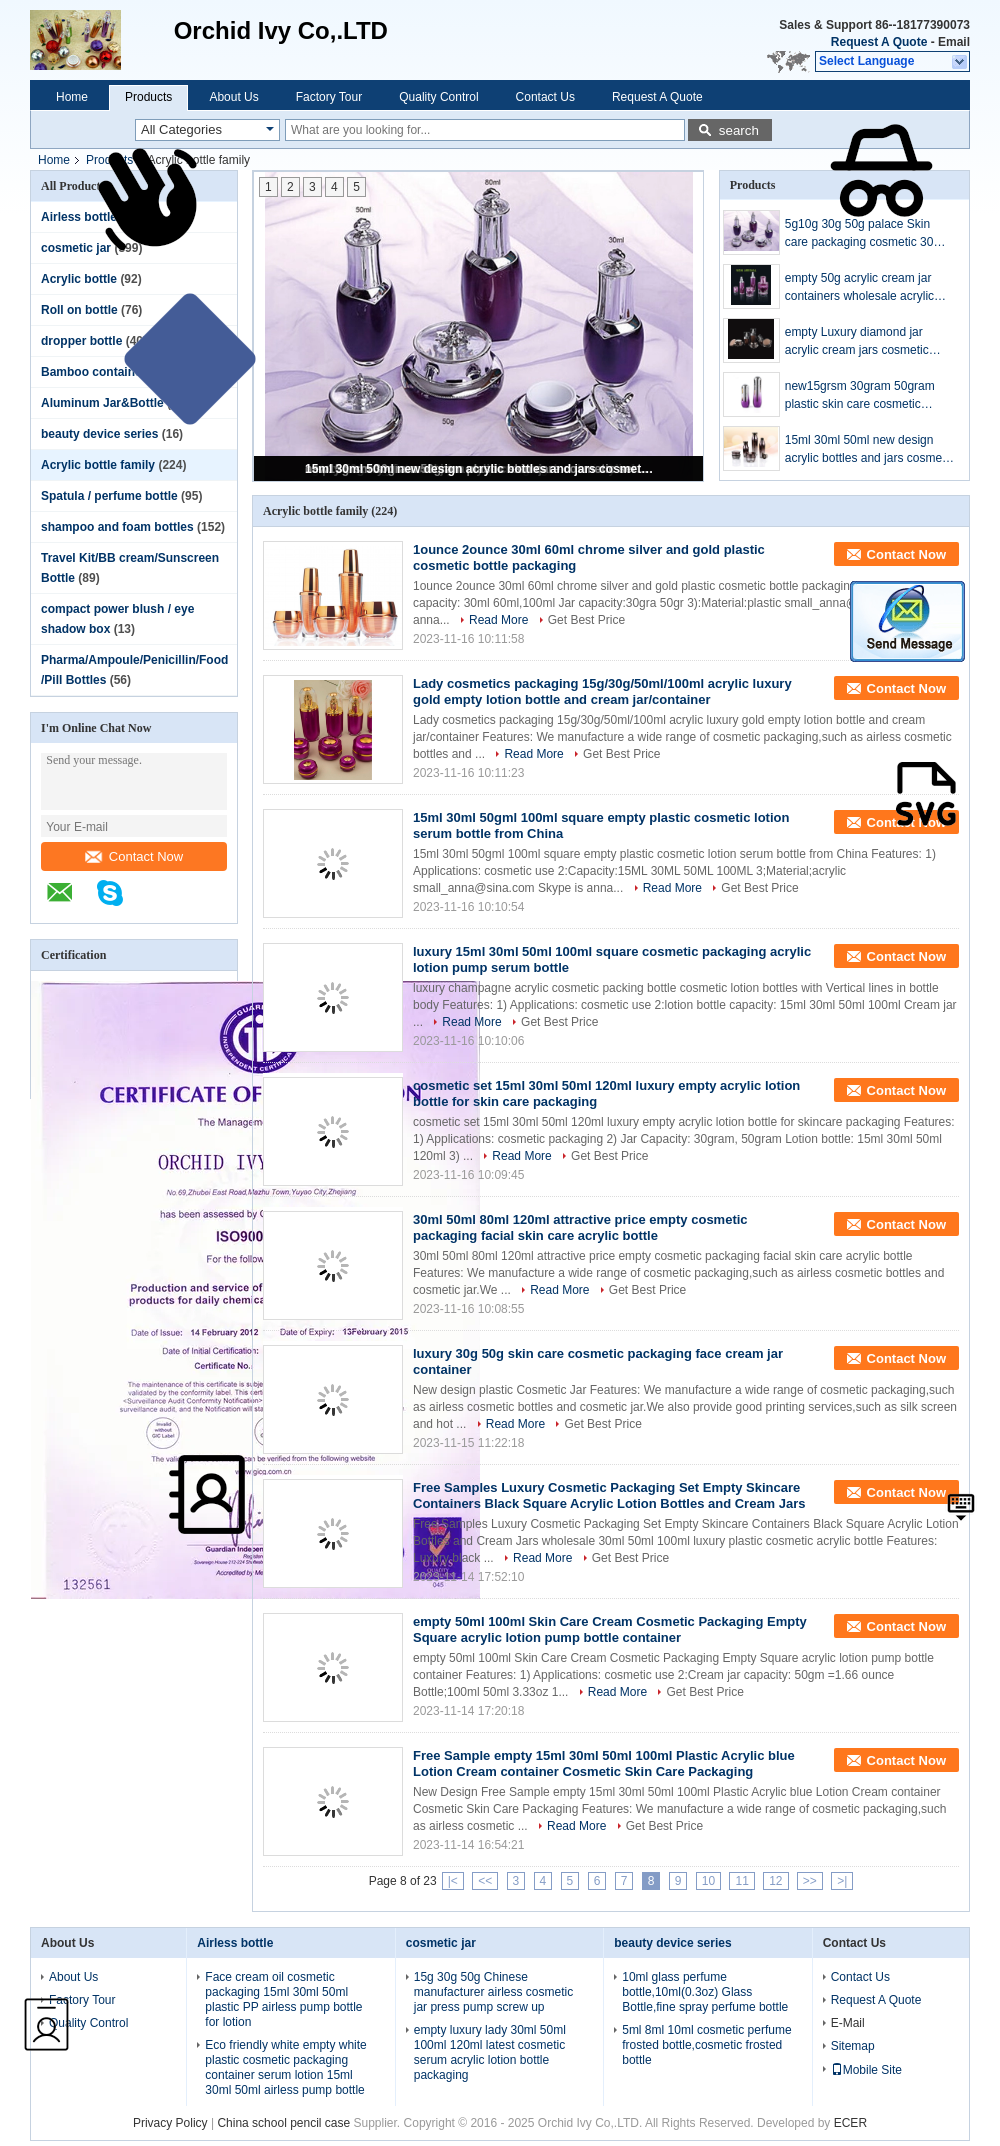 The height and width of the screenshot is (2146, 1000). Describe the element at coordinates (881, 170) in the screenshot. I see `enable incognito or private browsing mode` at that location.